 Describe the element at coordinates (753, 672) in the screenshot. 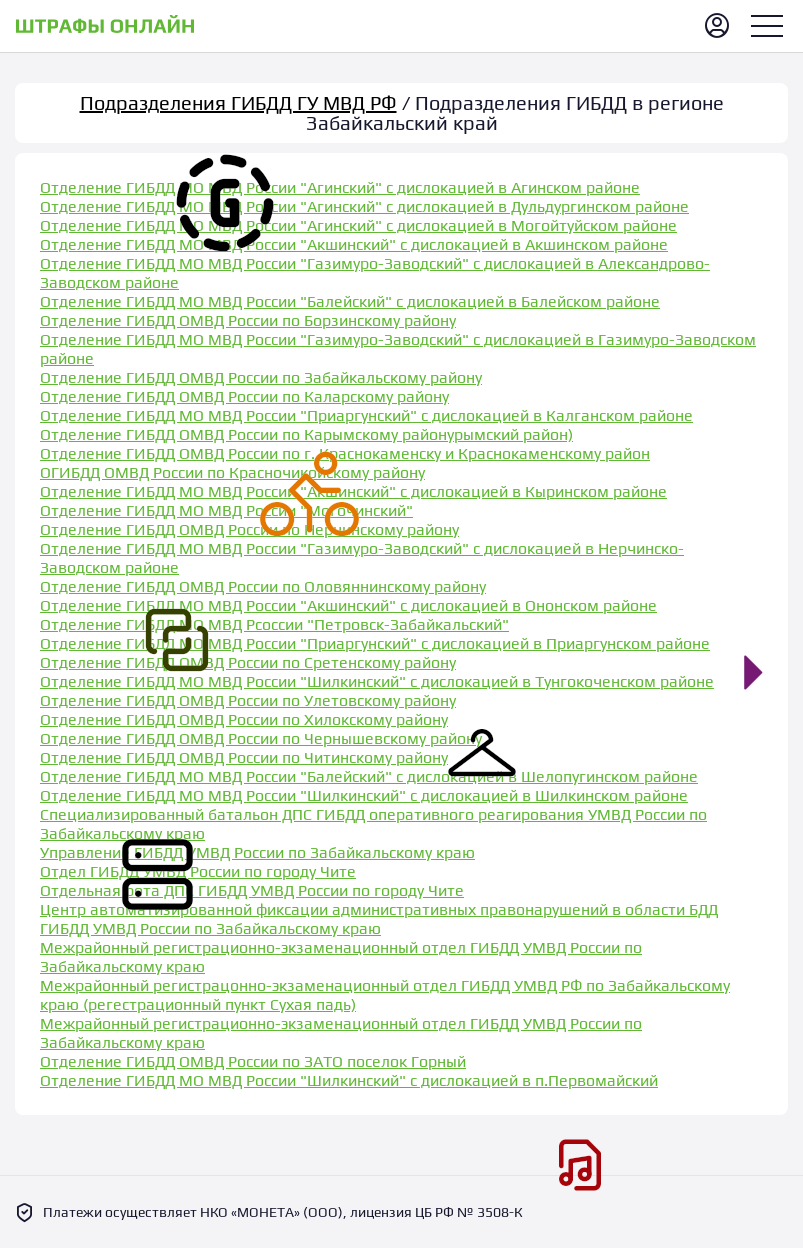

I see `play media or start playback` at that location.